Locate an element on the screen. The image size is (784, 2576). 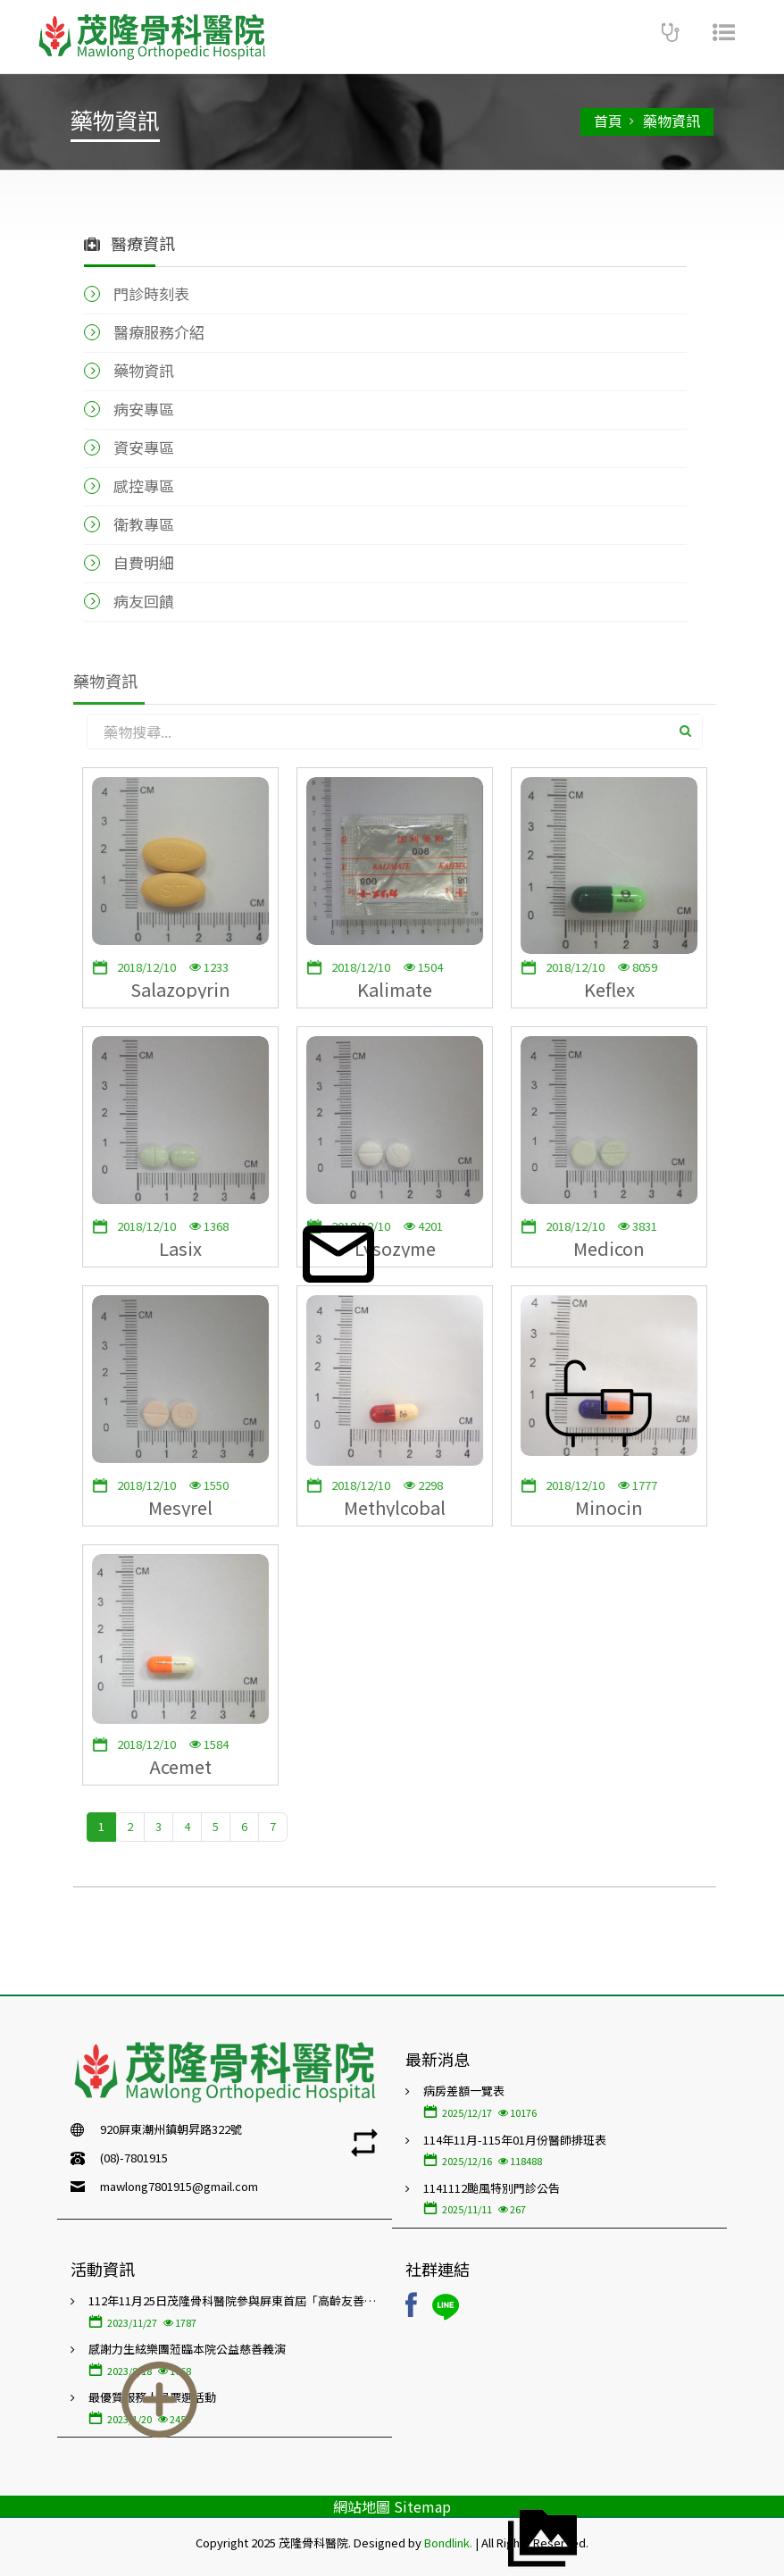
view bathroom amenities is located at coordinates (598, 1405).